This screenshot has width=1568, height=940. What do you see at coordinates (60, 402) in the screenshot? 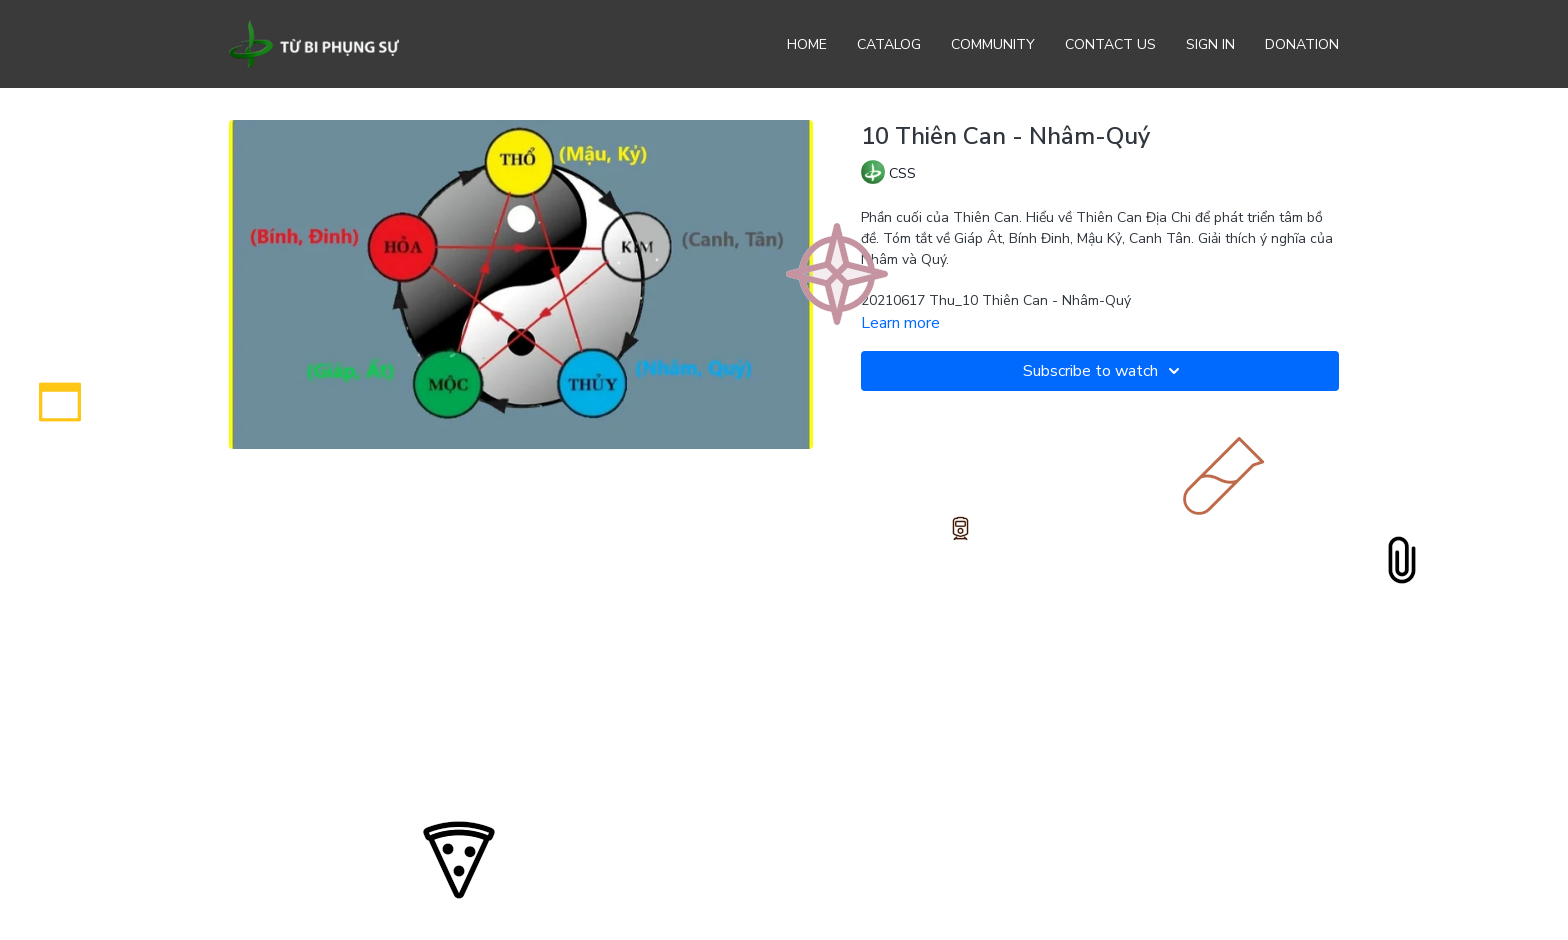
I see `open browser or web application` at bounding box center [60, 402].